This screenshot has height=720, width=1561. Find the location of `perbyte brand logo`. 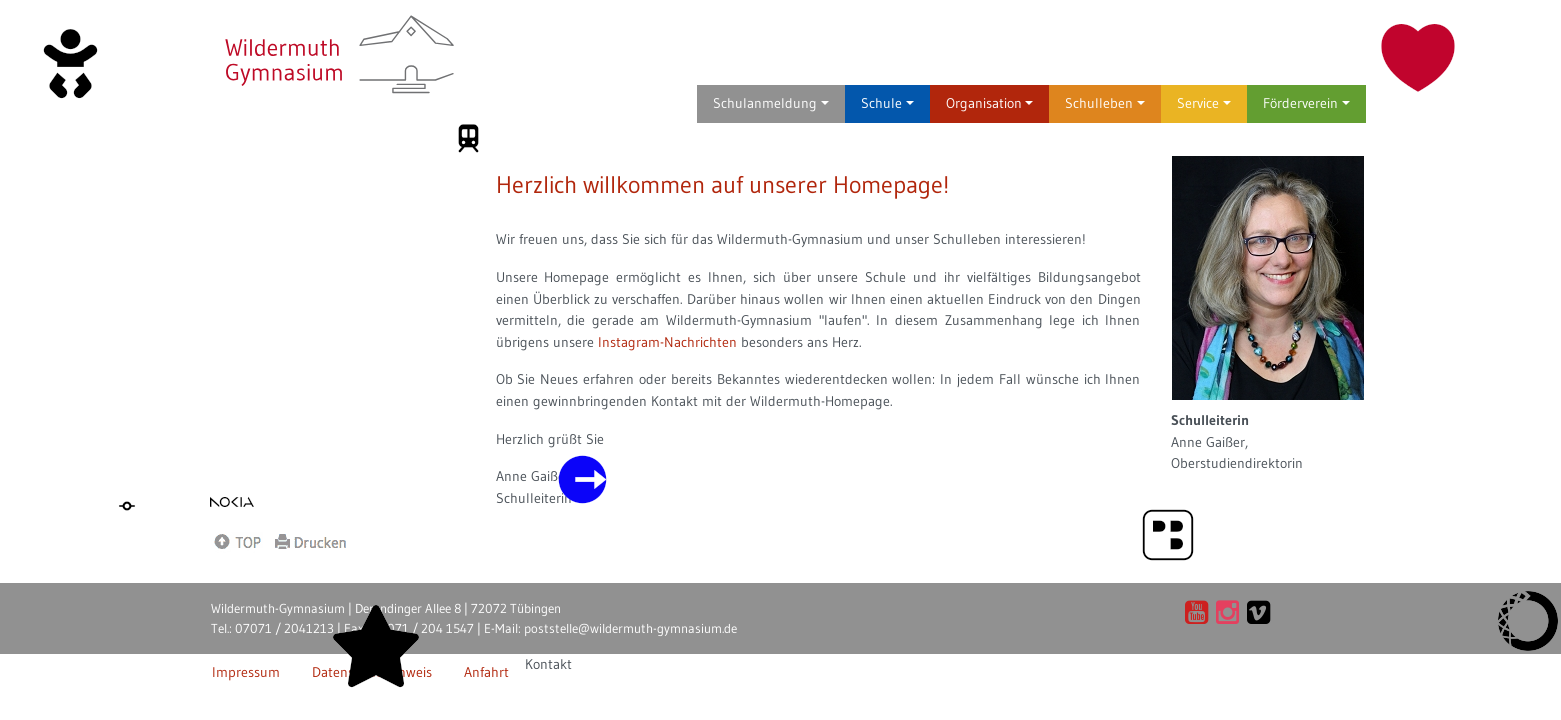

perbyte brand logo is located at coordinates (1168, 535).